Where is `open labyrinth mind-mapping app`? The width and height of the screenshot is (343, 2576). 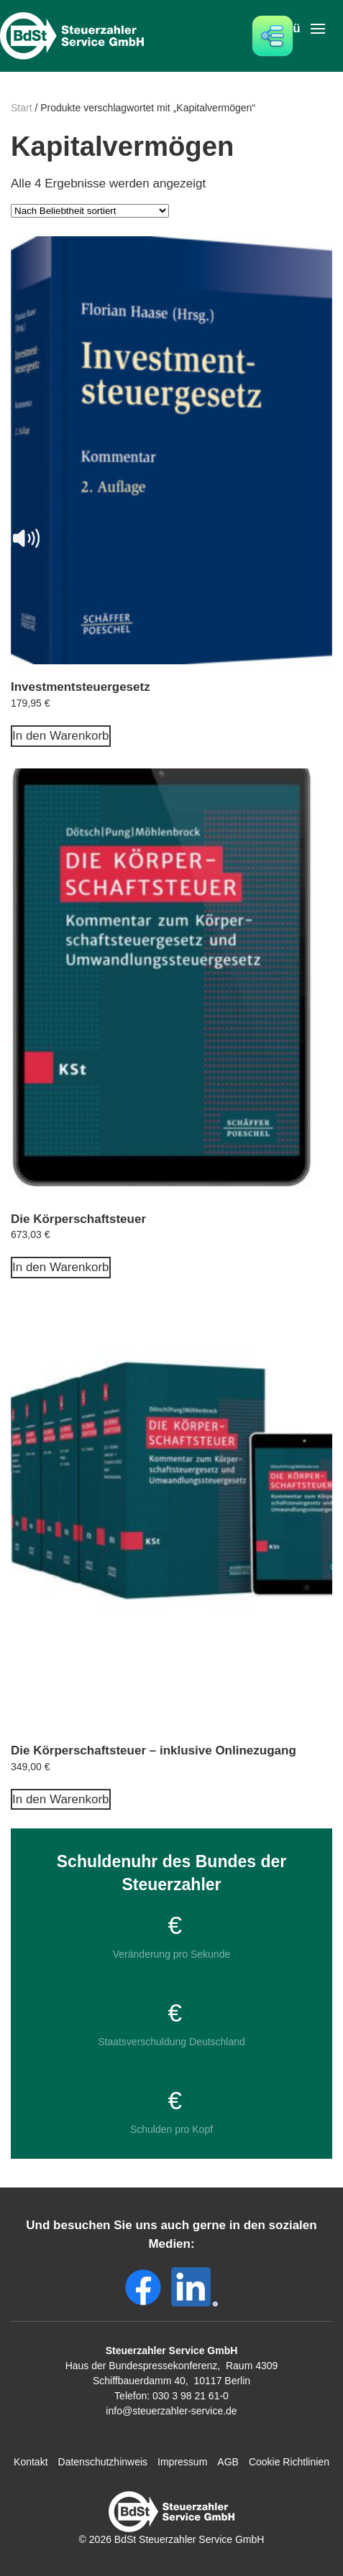
open labyrinth mind-mapping app is located at coordinates (273, 36).